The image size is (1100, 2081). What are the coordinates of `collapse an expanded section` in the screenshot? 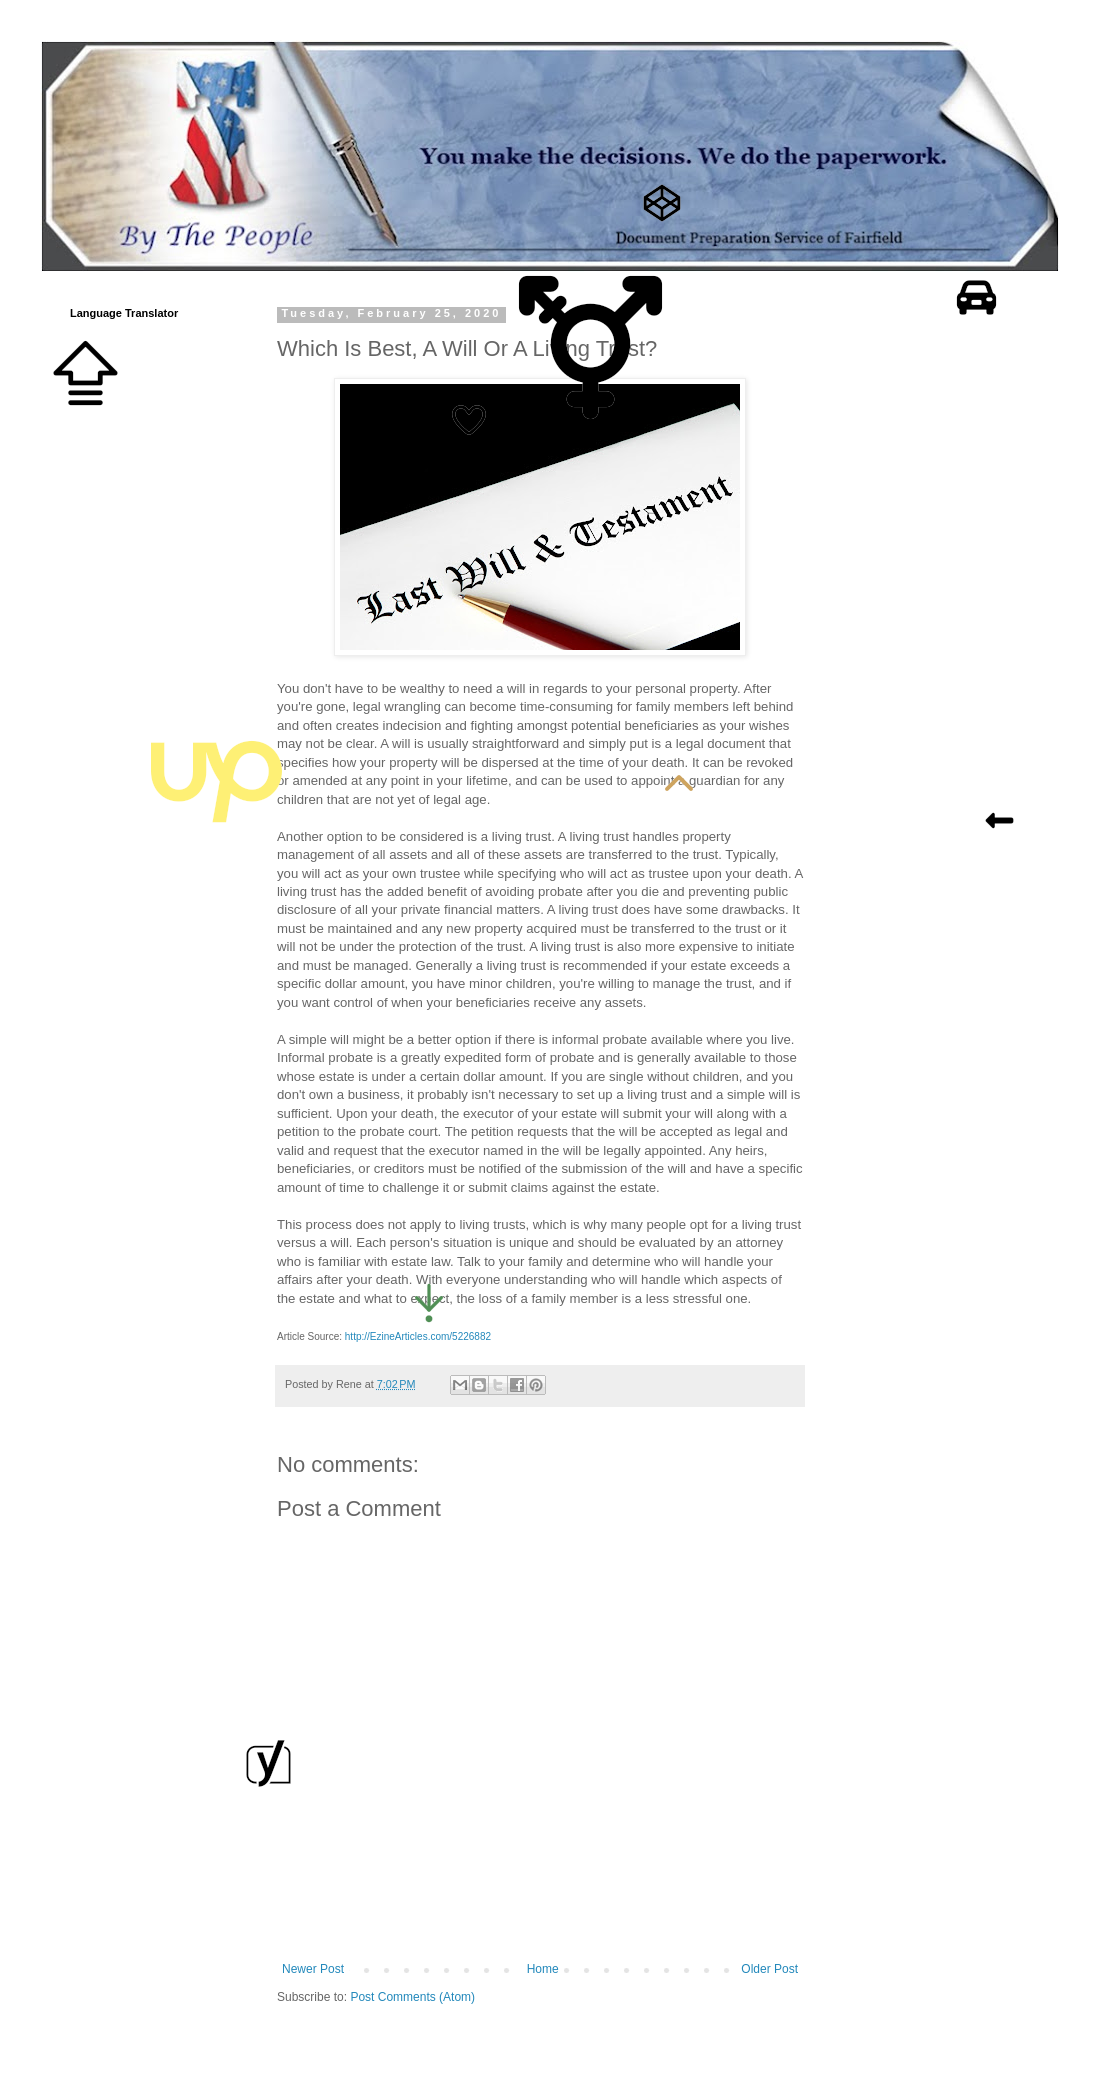 It's located at (679, 785).